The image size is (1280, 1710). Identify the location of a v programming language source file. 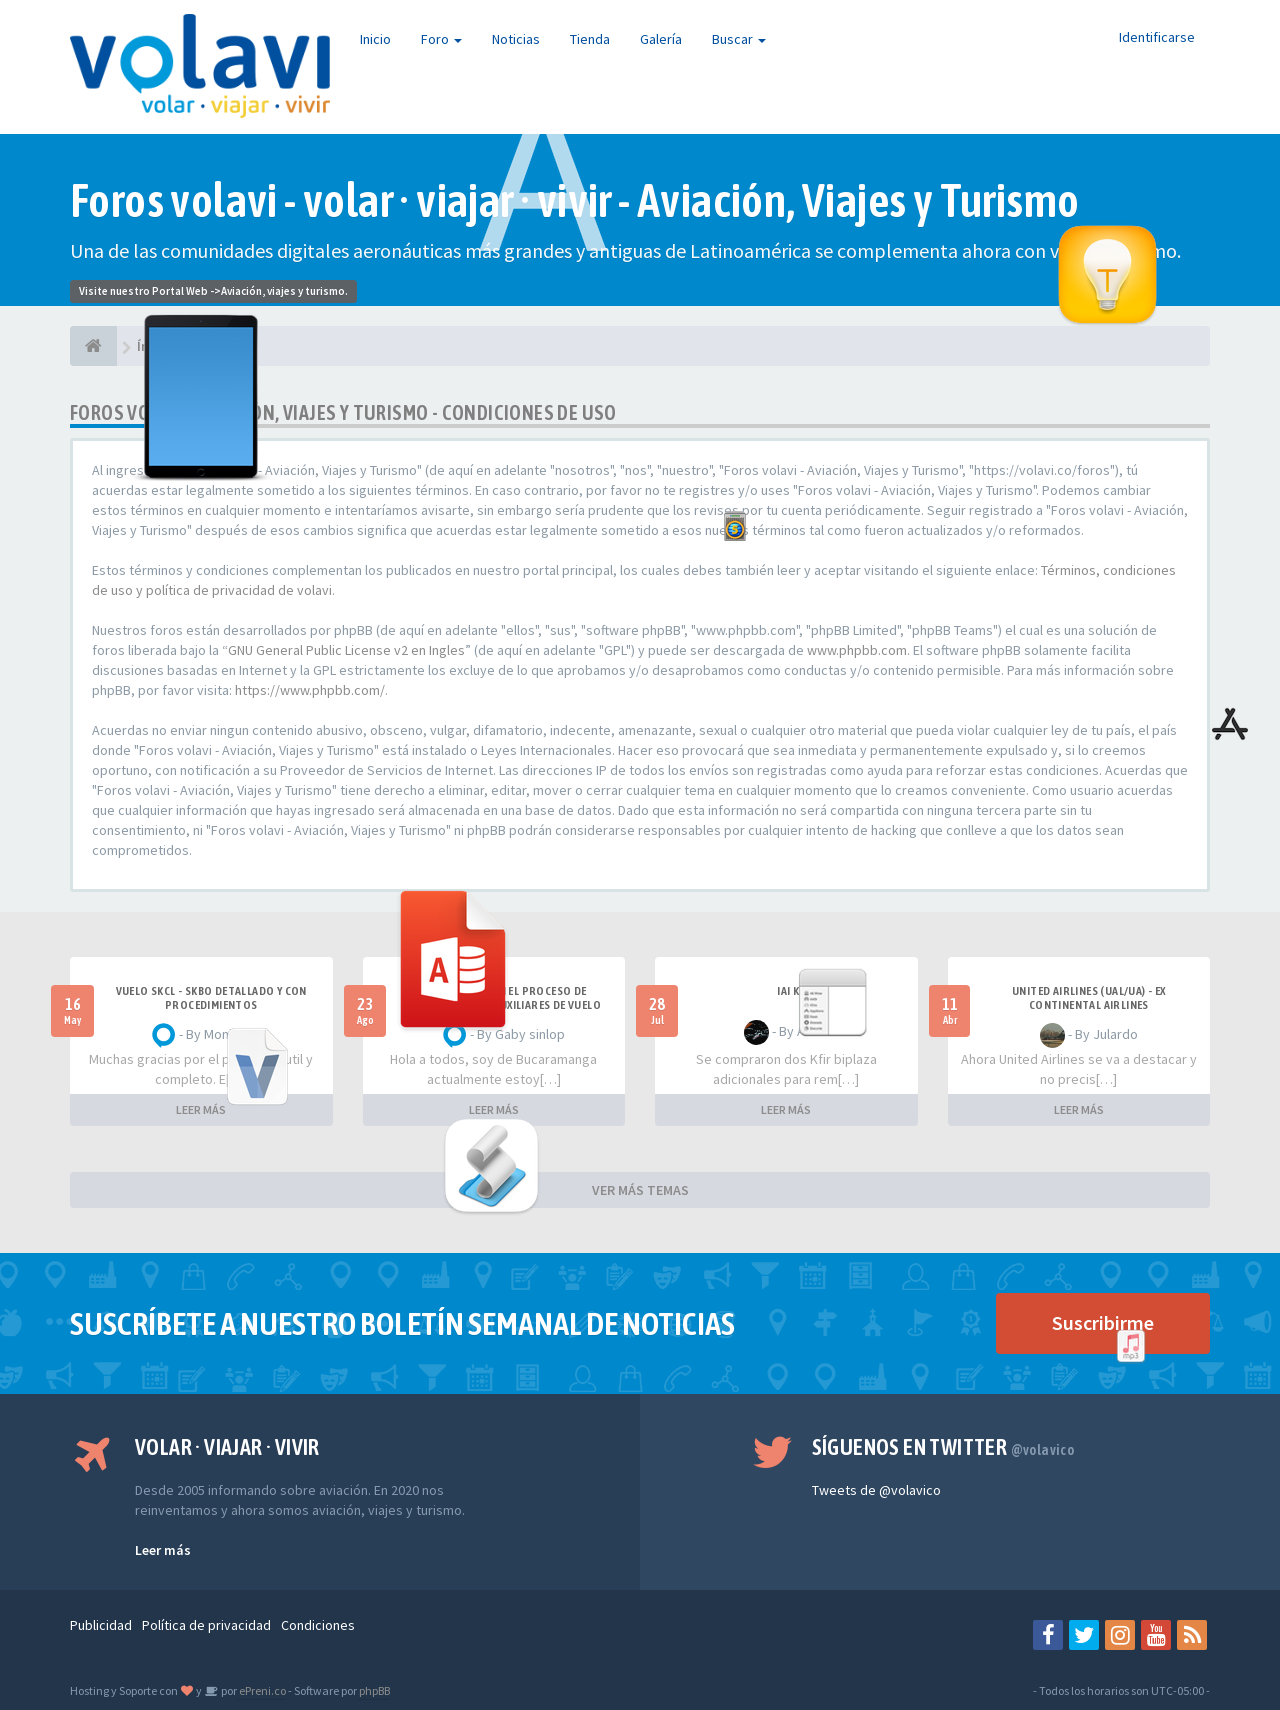
(257, 1066).